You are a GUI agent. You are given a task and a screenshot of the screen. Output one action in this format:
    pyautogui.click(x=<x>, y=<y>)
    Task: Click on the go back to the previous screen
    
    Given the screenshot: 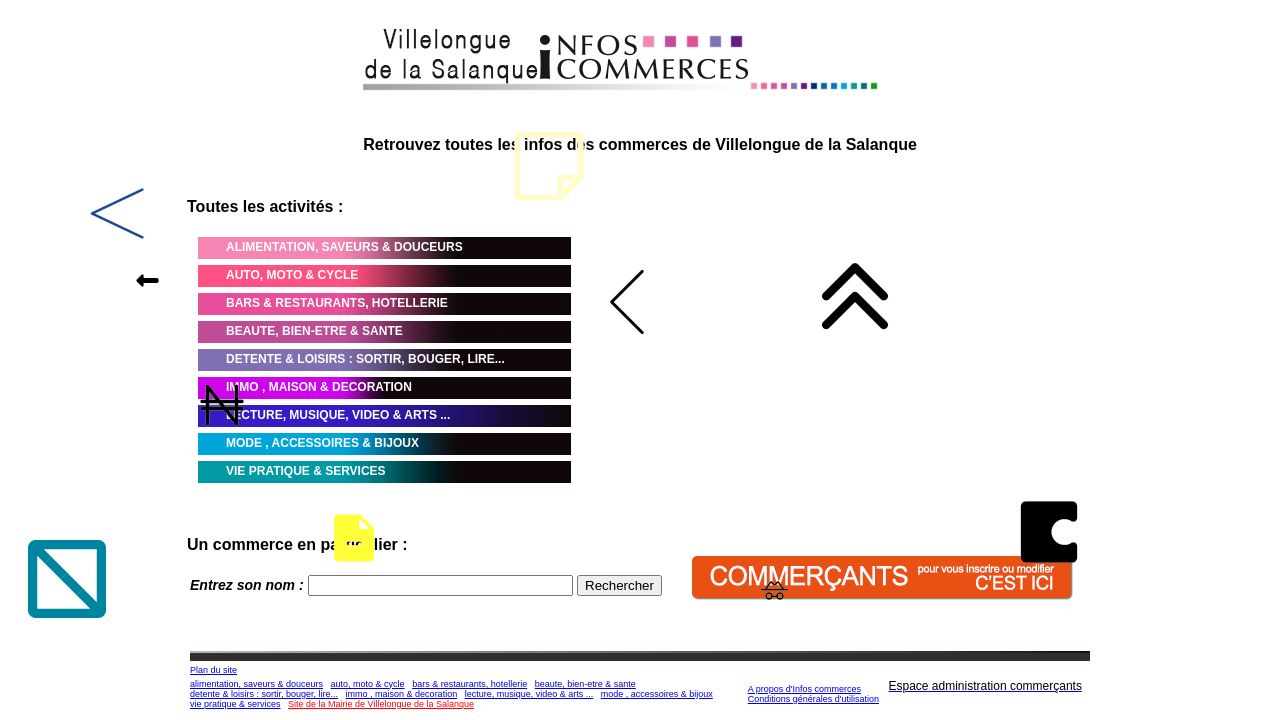 What is the action you would take?
    pyautogui.click(x=118, y=213)
    